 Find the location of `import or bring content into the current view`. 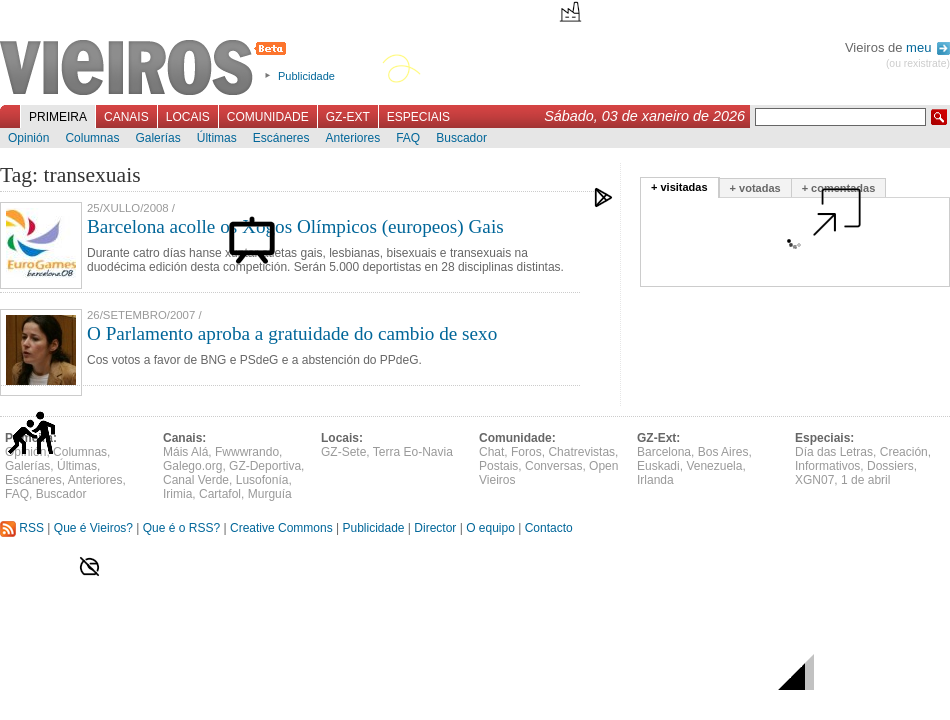

import or bring content into the current view is located at coordinates (837, 212).